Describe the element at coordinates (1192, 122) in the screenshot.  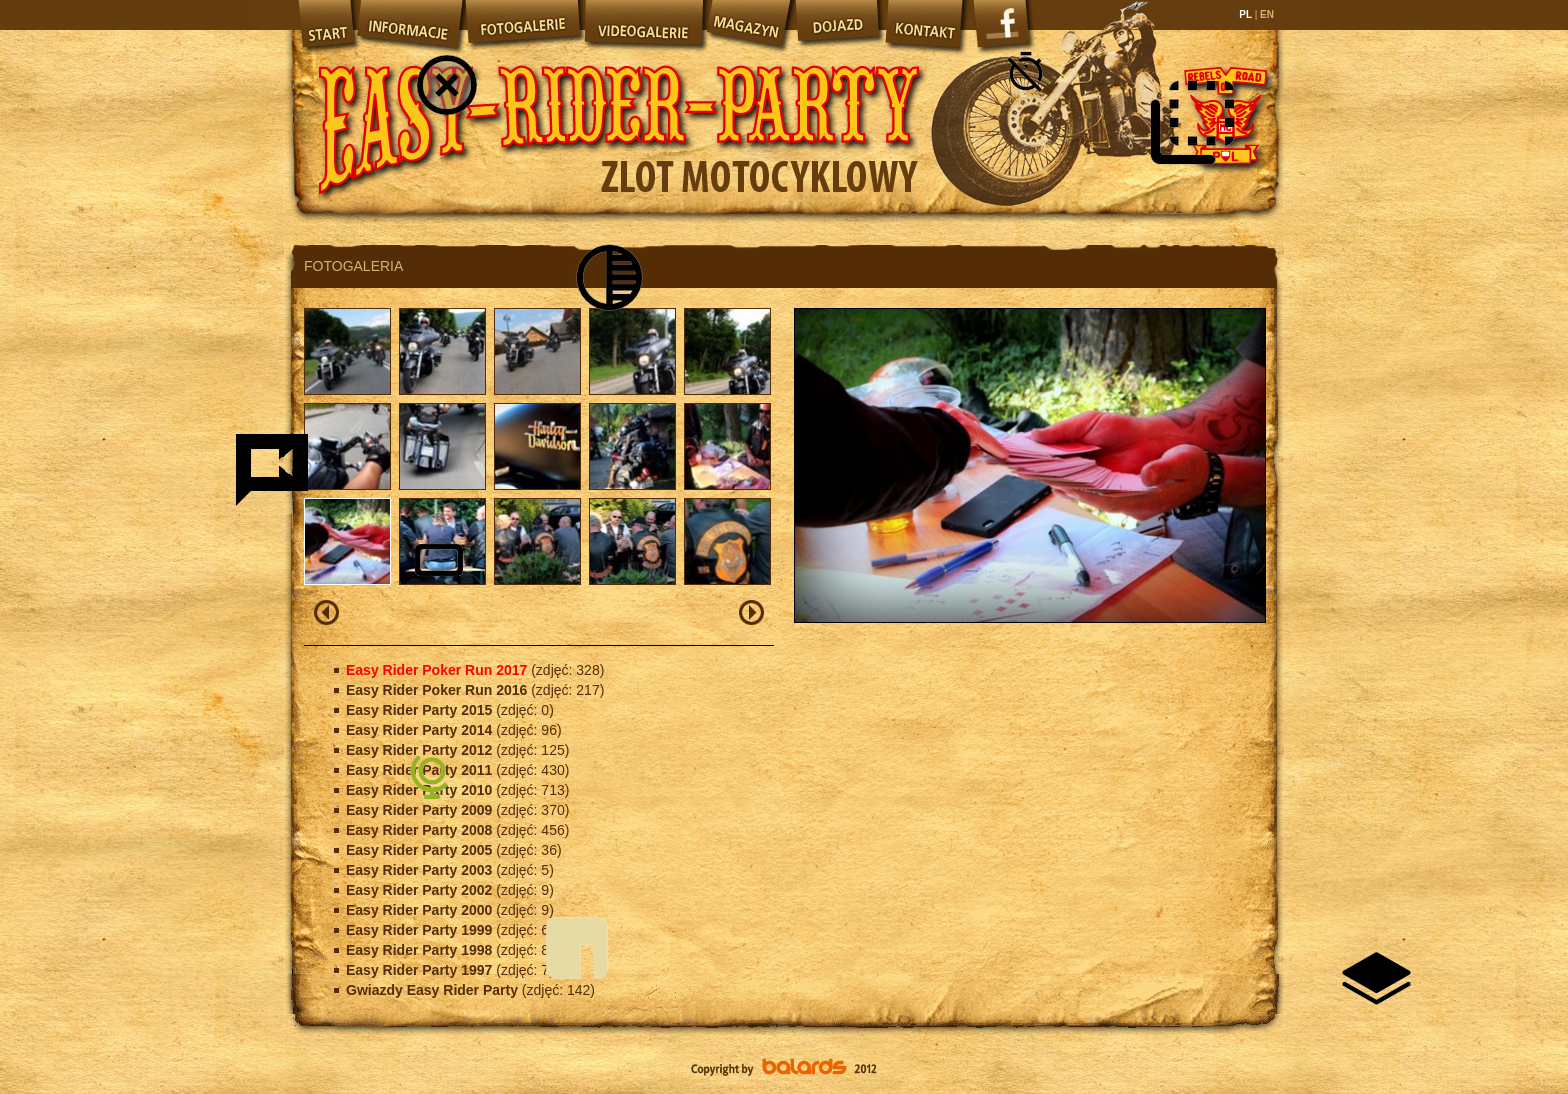
I see `send layer to back` at that location.